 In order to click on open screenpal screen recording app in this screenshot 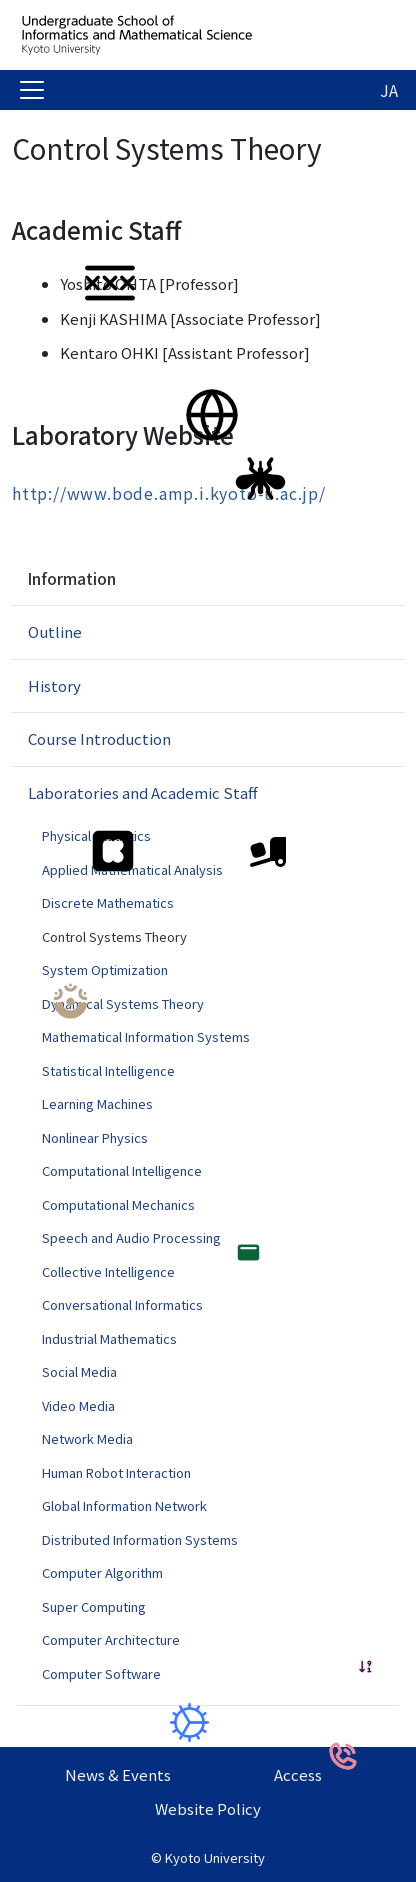, I will do `click(70, 1001)`.